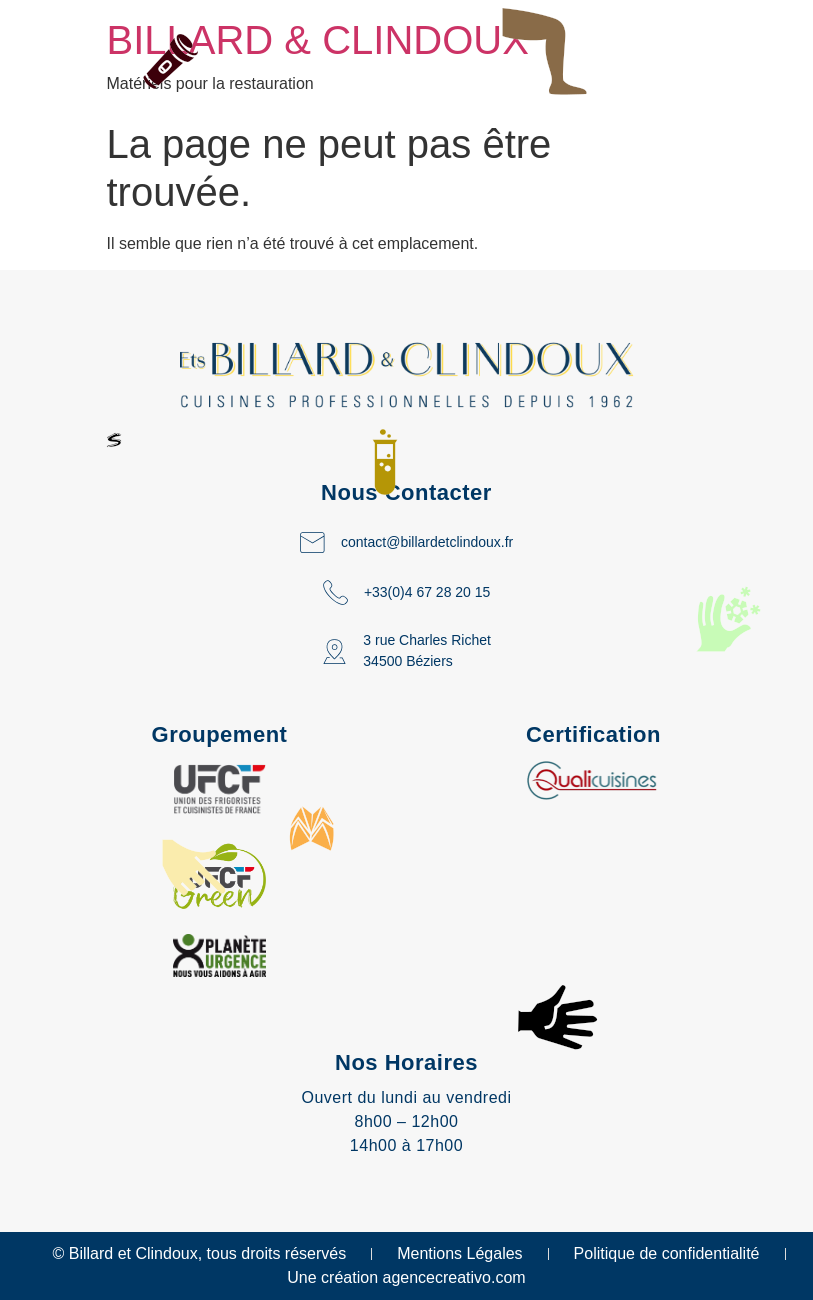 Image resolution: width=813 pixels, height=1300 pixels. Describe the element at coordinates (558, 1014) in the screenshot. I see `play hand gesture in a game (paper in rock-paper-scissors)` at that location.